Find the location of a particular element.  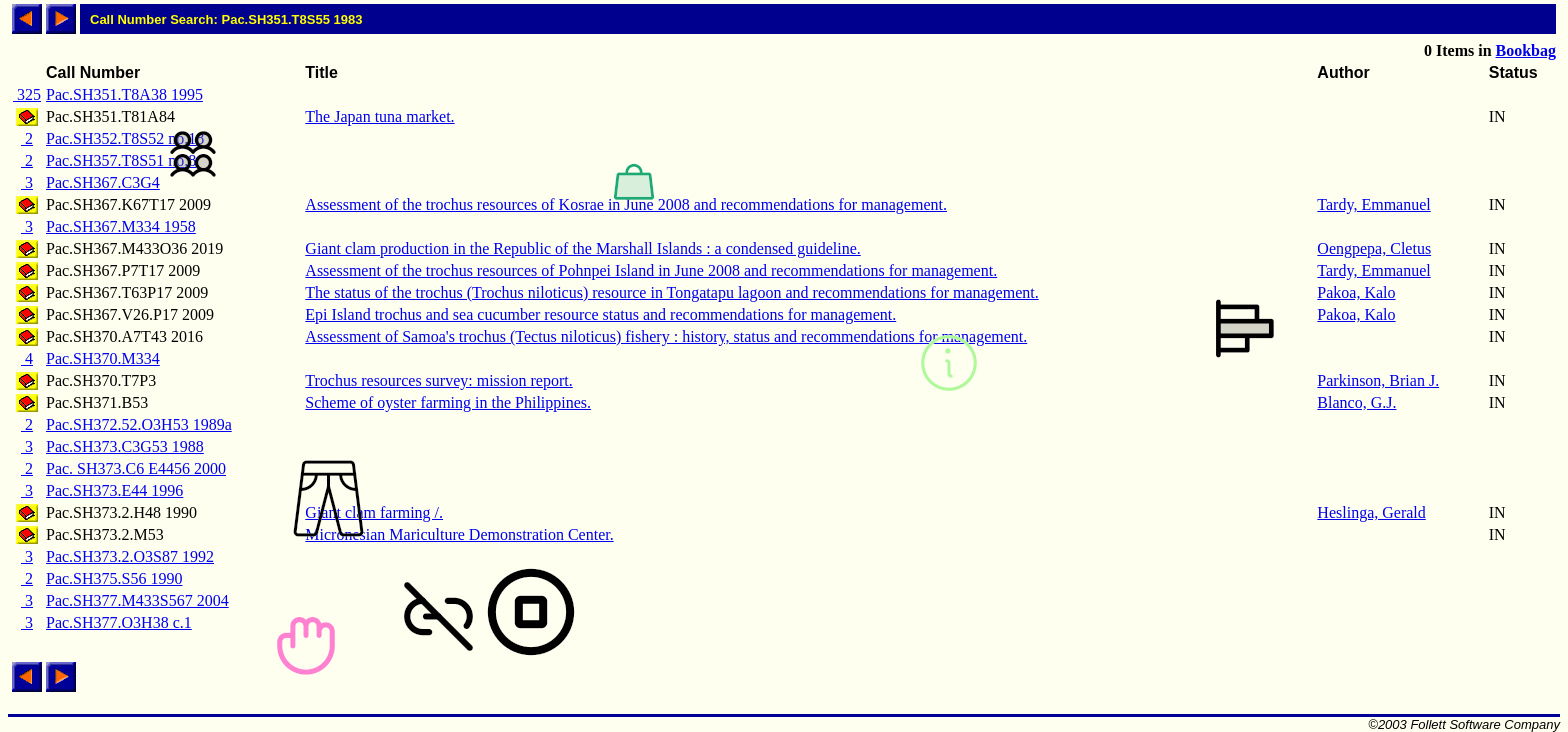

view horizontal bar chart data is located at coordinates (1242, 328).